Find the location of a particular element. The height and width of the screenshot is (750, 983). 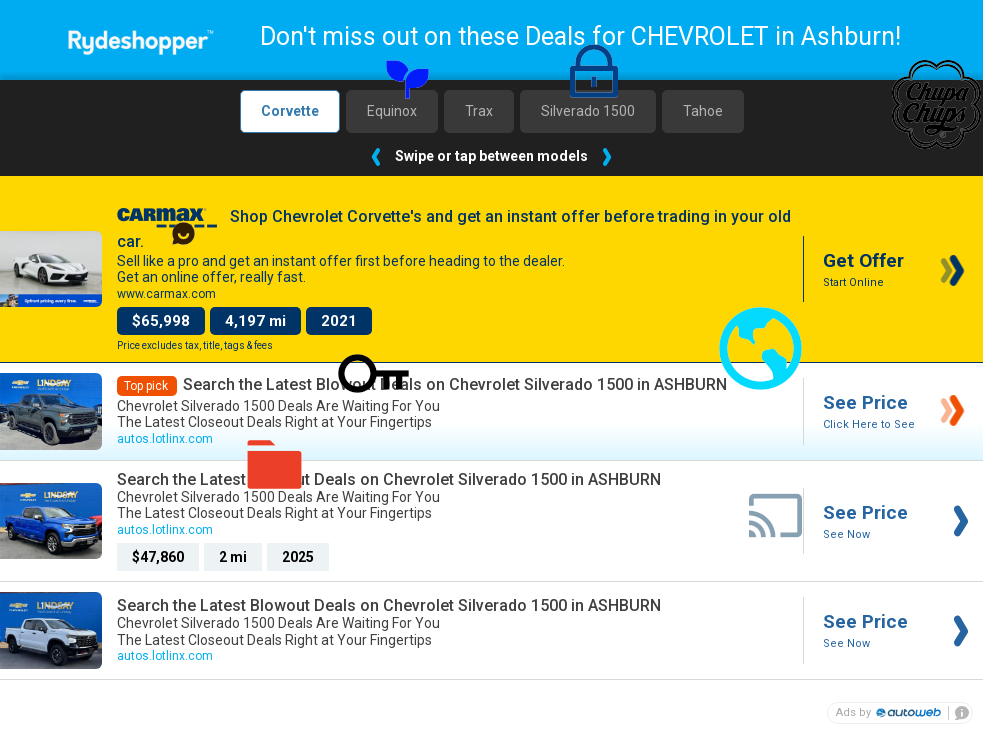

switch to global or worldwide view is located at coordinates (760, 348).